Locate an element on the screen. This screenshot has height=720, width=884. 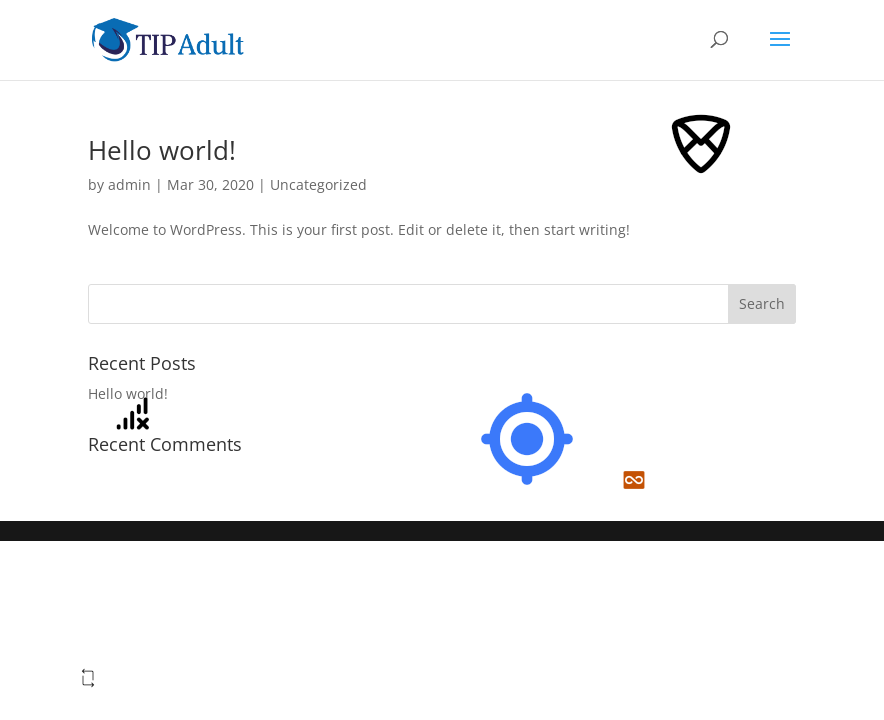
no cellular signal available is located at coordinates (133, 415).